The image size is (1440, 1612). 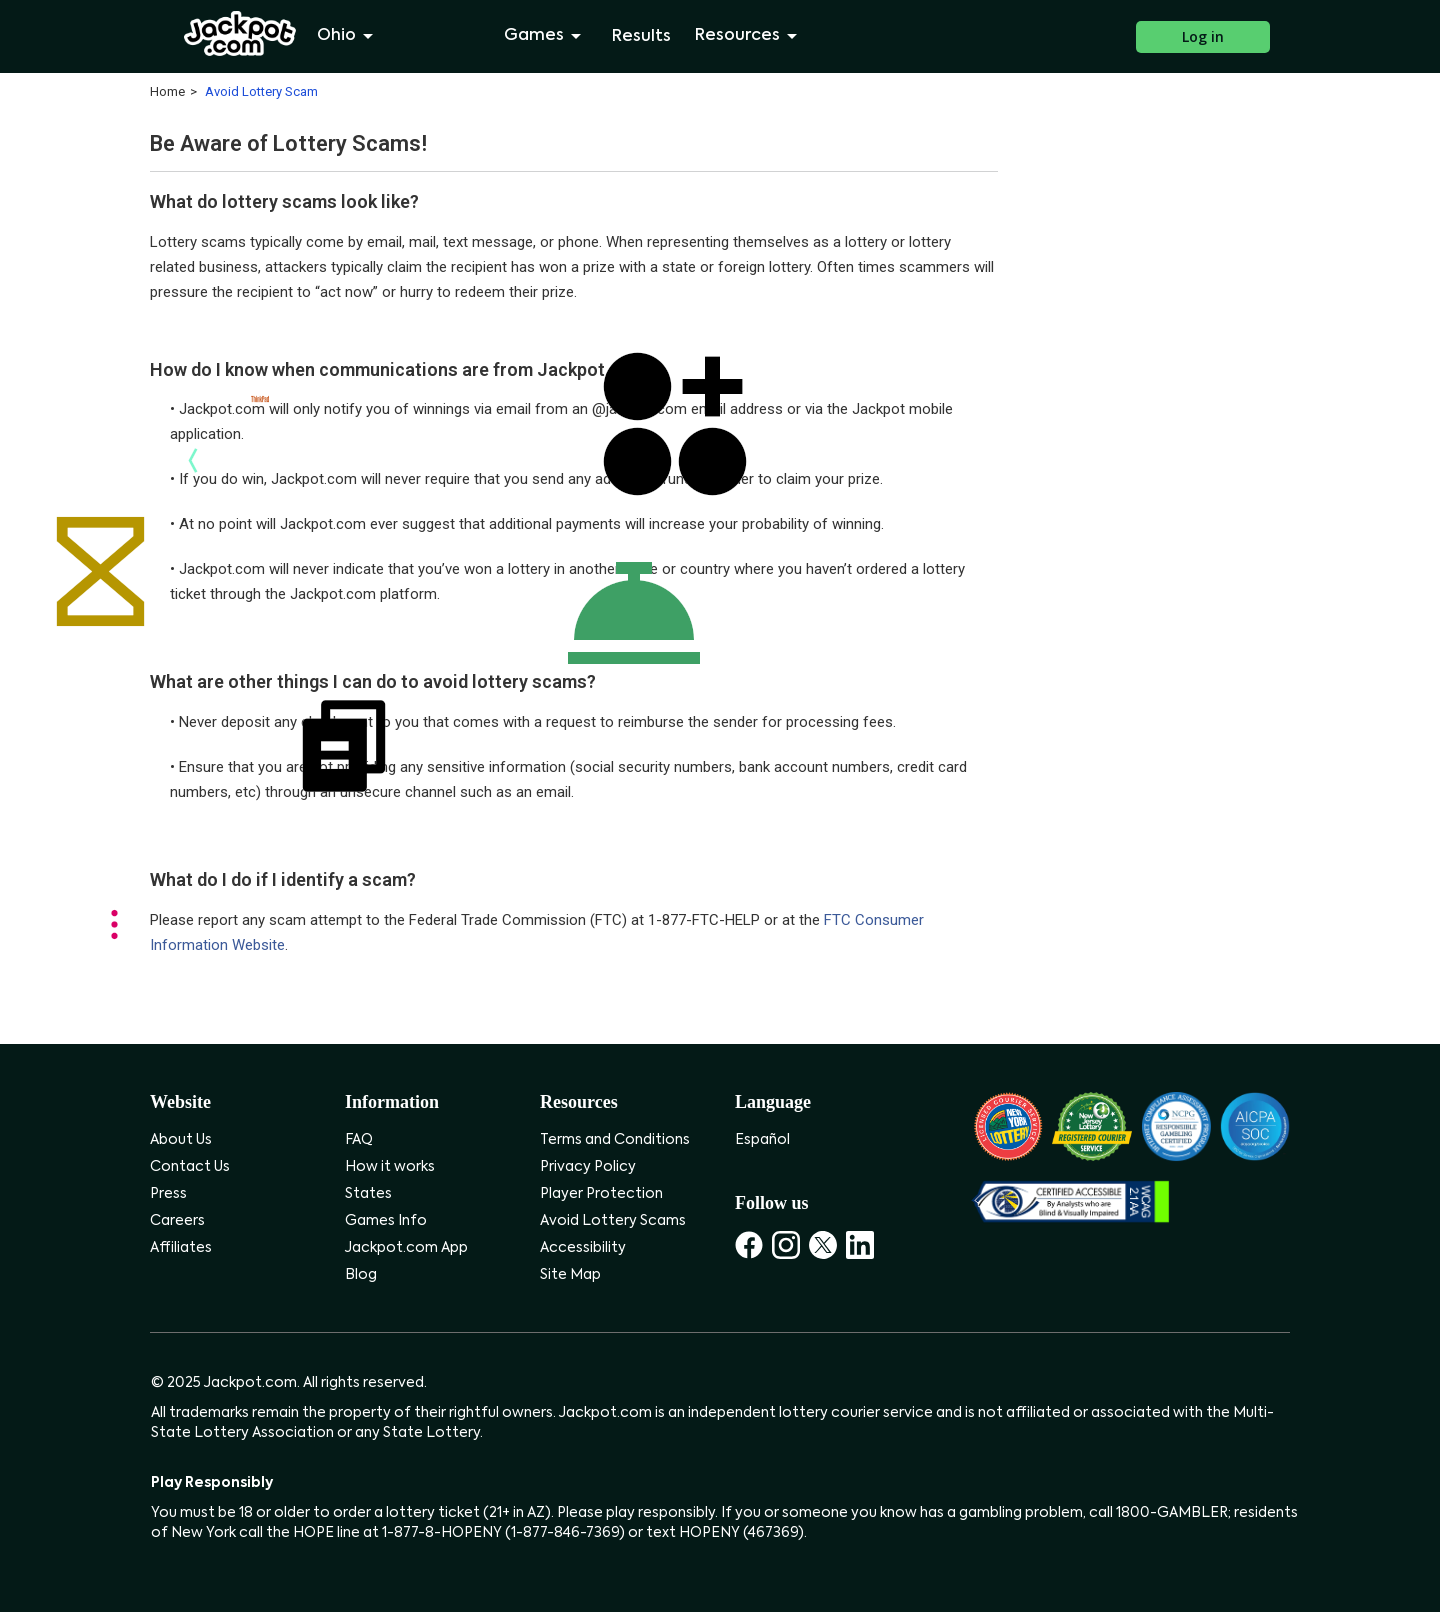 What do you see at coordinates (344, 746) in the screenshot?
I see `copy file to clipboard` at bounding box center [344, 746].